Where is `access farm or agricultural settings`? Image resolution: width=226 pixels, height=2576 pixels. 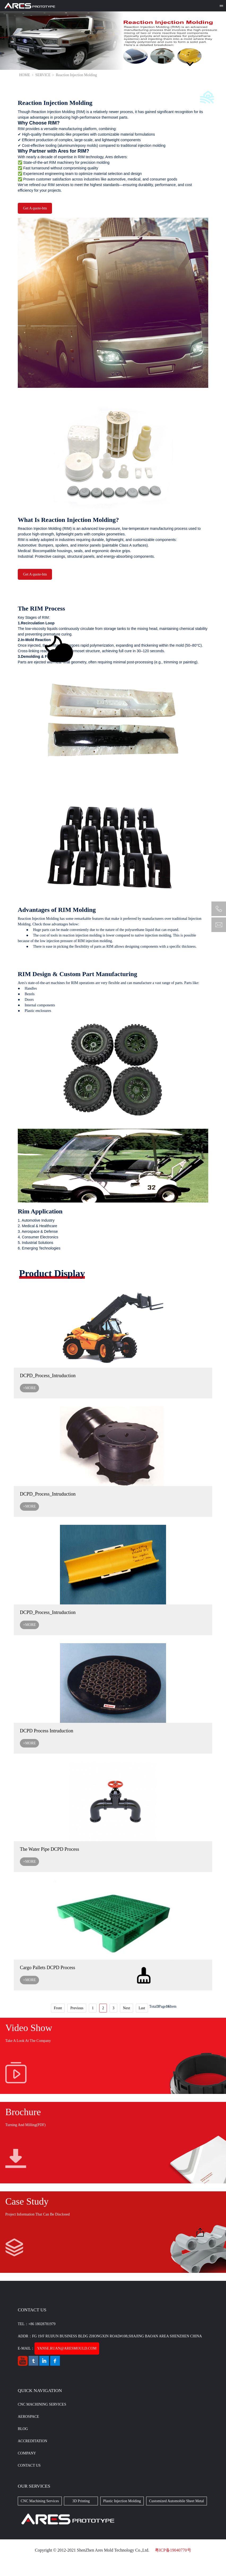 access farm or agricultural settings is located at coordinates (207, 97).